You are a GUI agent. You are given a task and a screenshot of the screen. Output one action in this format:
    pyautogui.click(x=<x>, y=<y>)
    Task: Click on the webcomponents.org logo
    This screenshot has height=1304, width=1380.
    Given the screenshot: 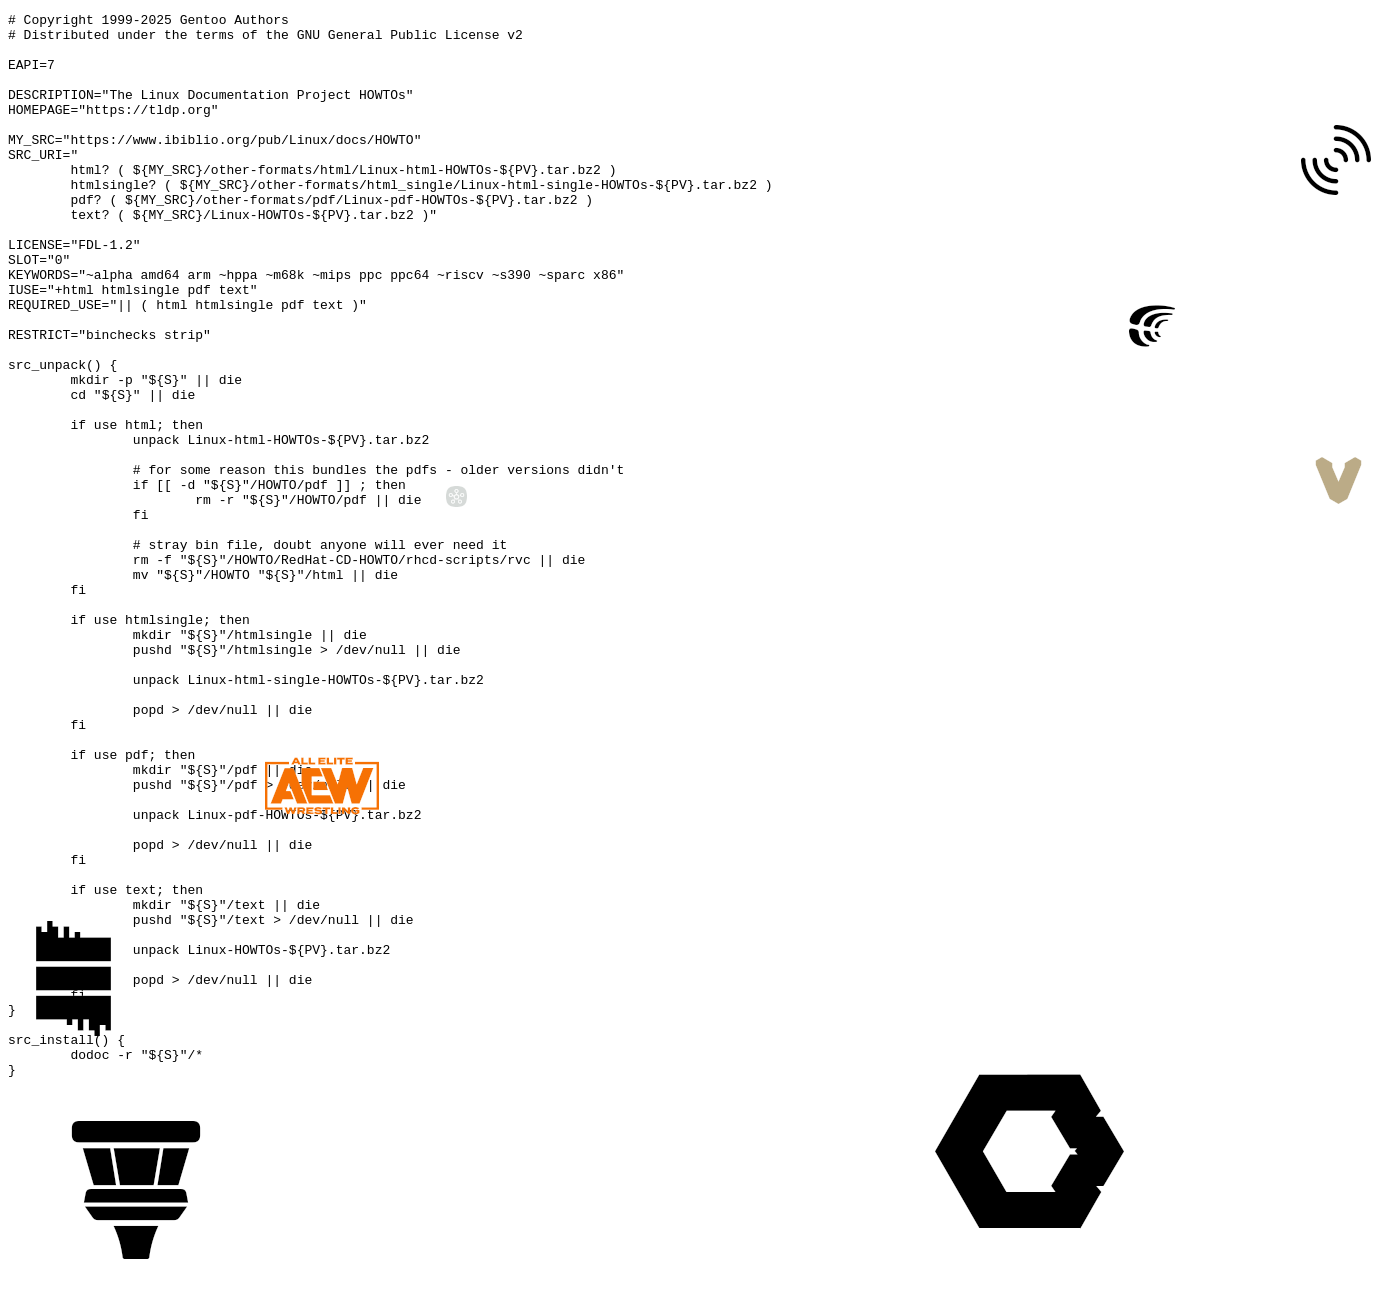 What is the action you would take?
    pyautogui.click(x=1029, y=1151)
    